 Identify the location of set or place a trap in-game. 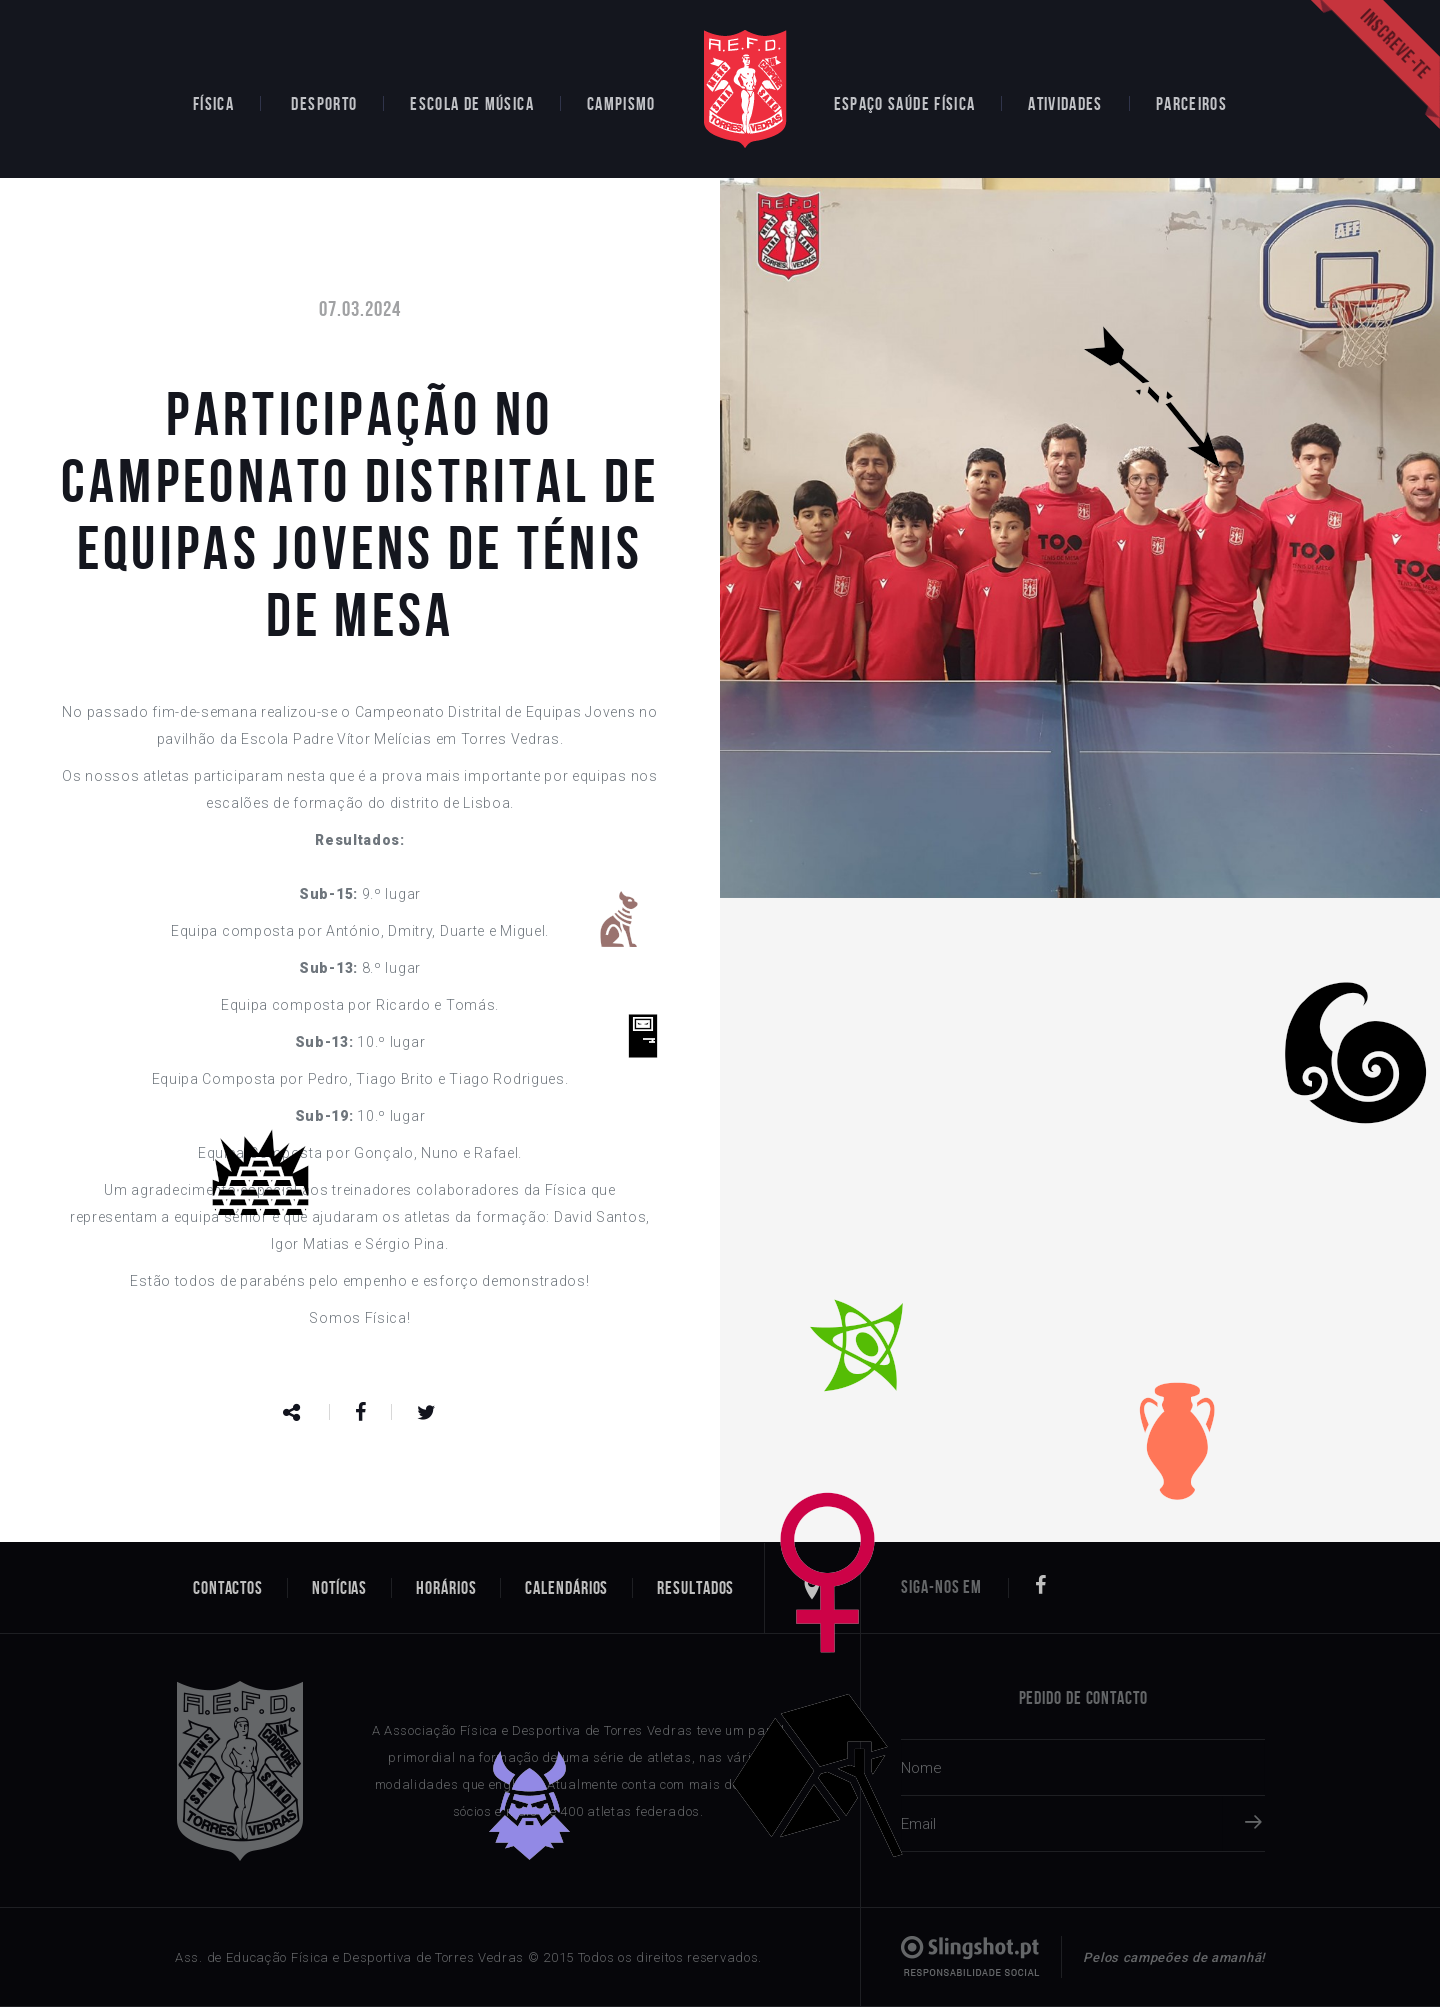
(817, 1775).